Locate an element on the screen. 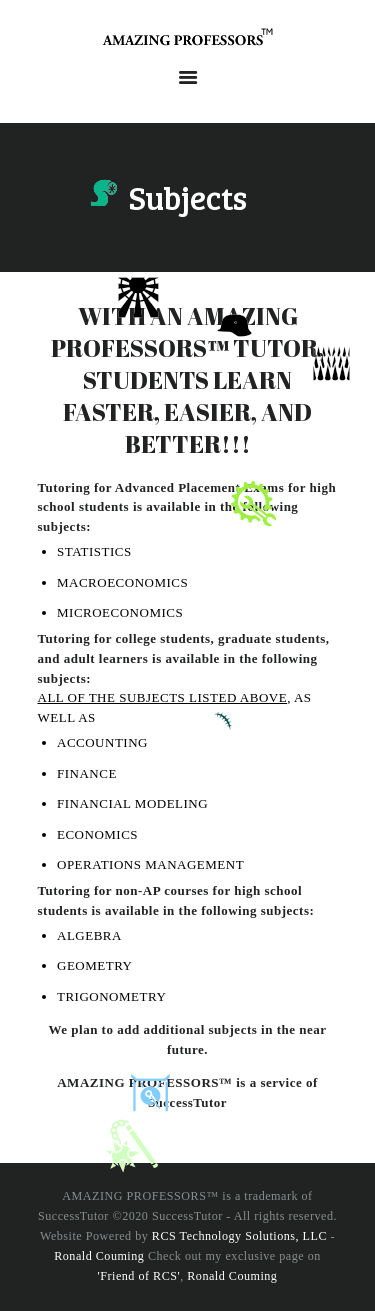  select military or soldier character class is located at coordinates (234, 325).